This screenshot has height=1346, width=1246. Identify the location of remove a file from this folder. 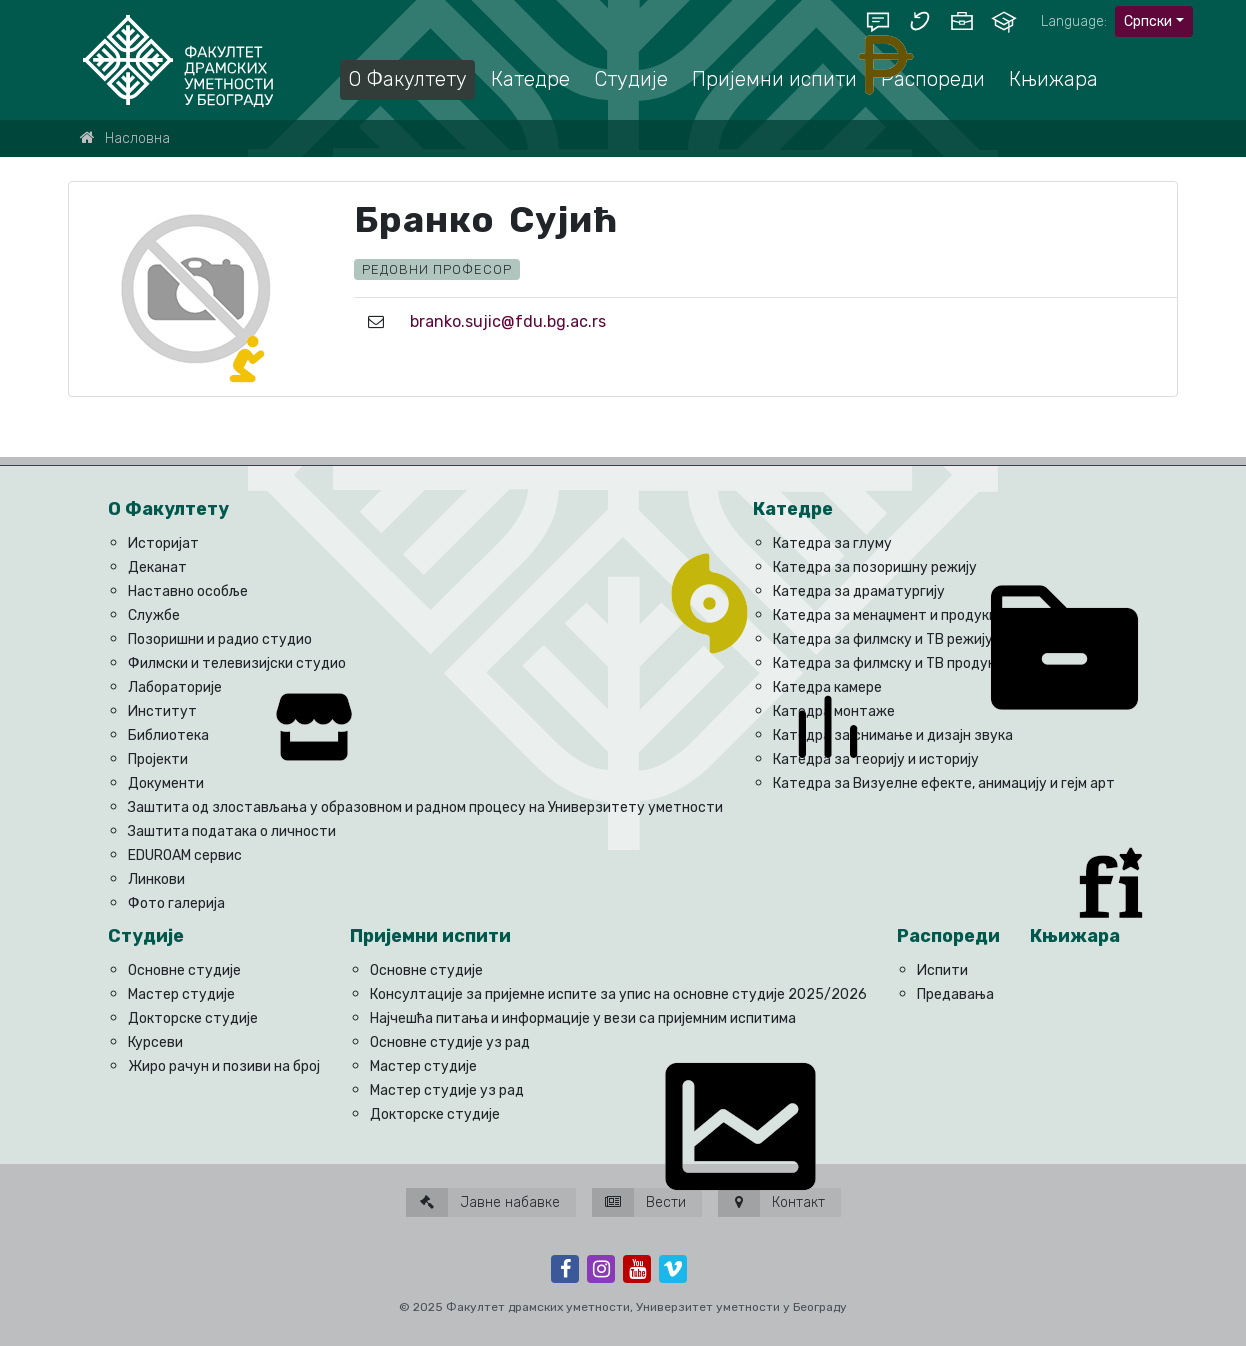
(1064, 647).